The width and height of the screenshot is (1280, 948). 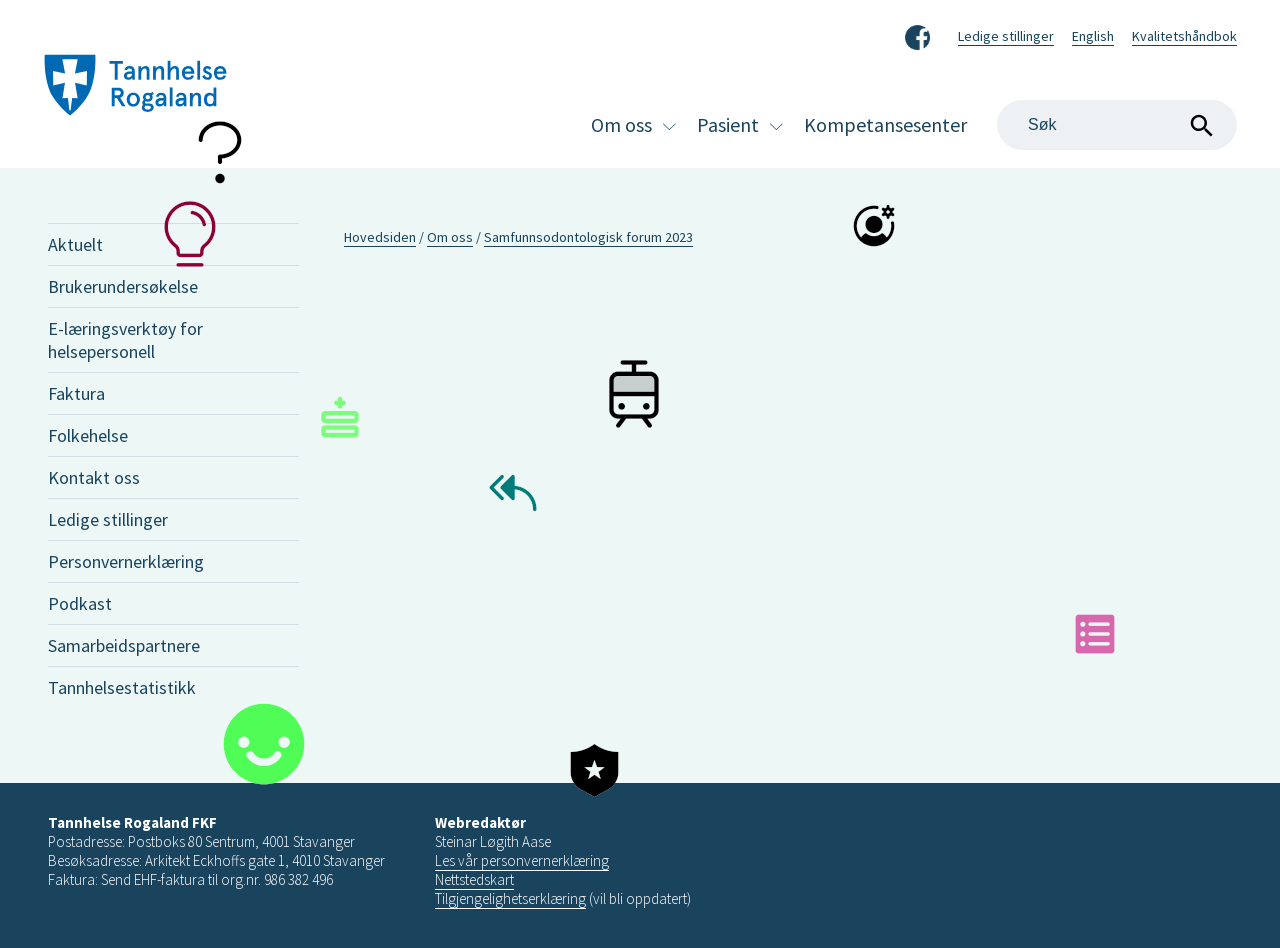 I want to click on access help or support, so click(x=220, y=151).